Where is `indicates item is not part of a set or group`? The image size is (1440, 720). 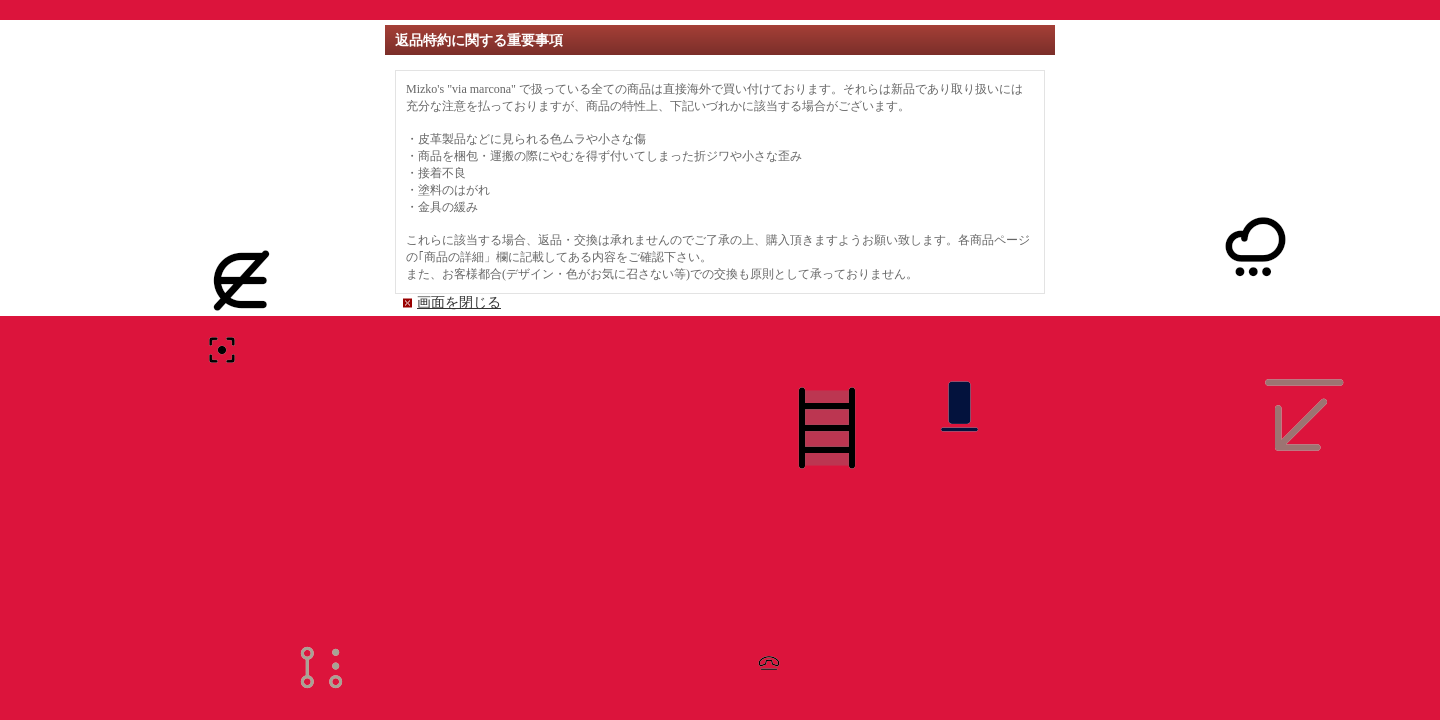 indicates item is not part of a set or group is located at coordinates (241, 280).